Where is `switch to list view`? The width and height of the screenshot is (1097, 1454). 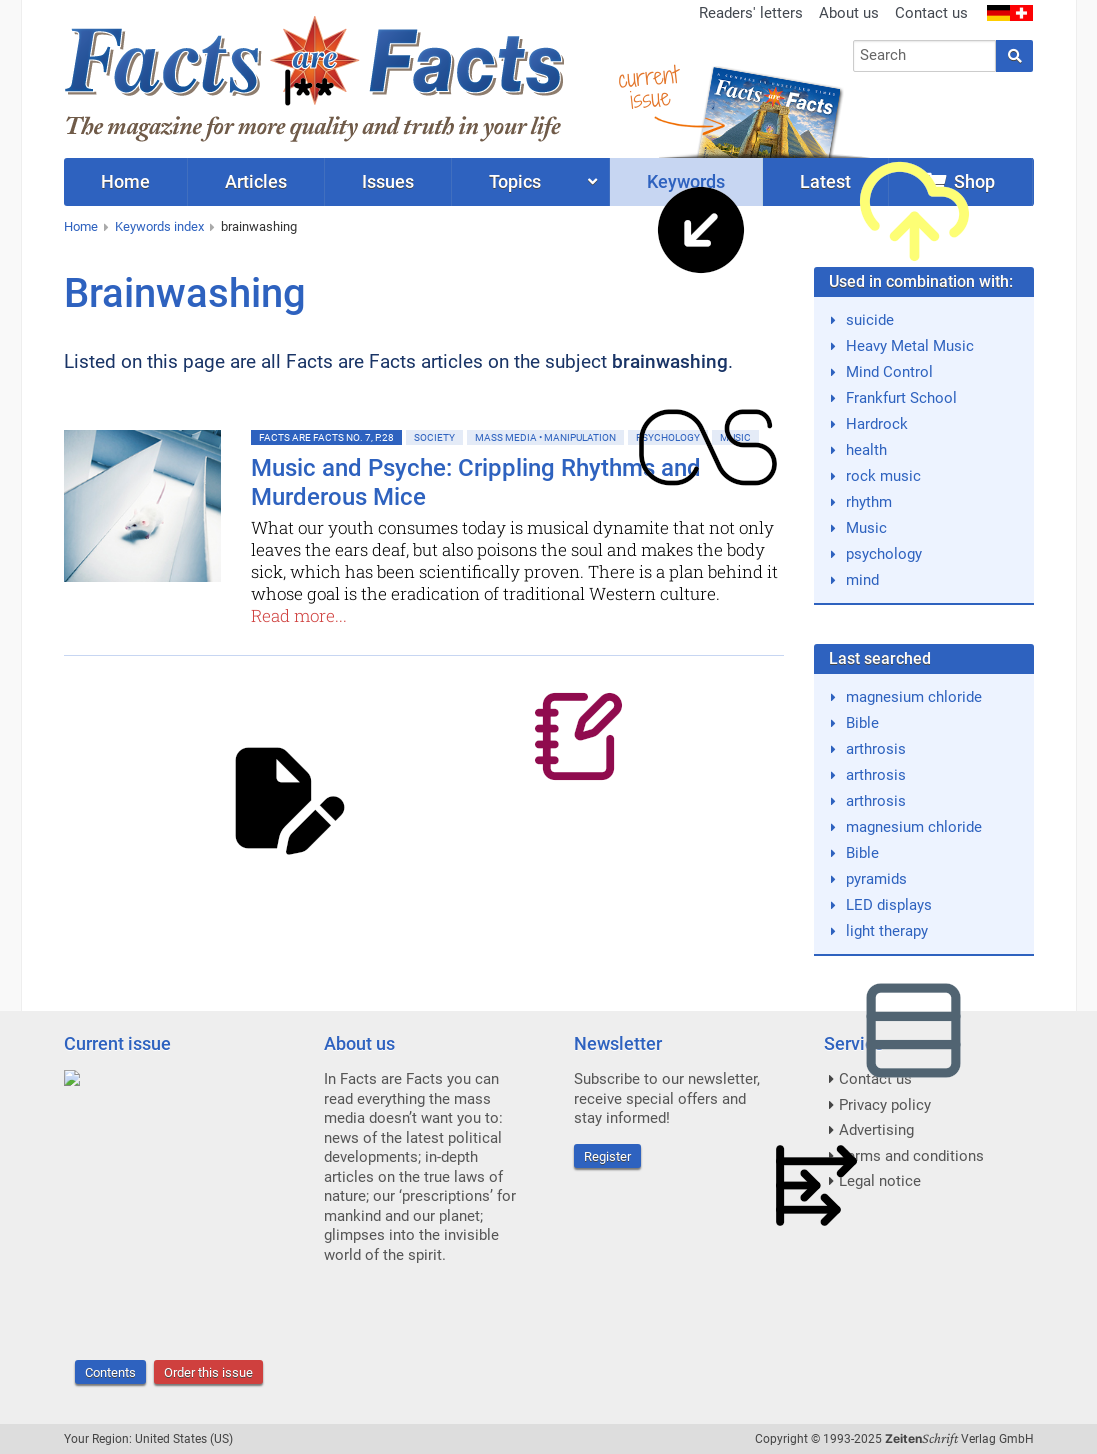
switch to list view is located at coordinates (913, 1030).